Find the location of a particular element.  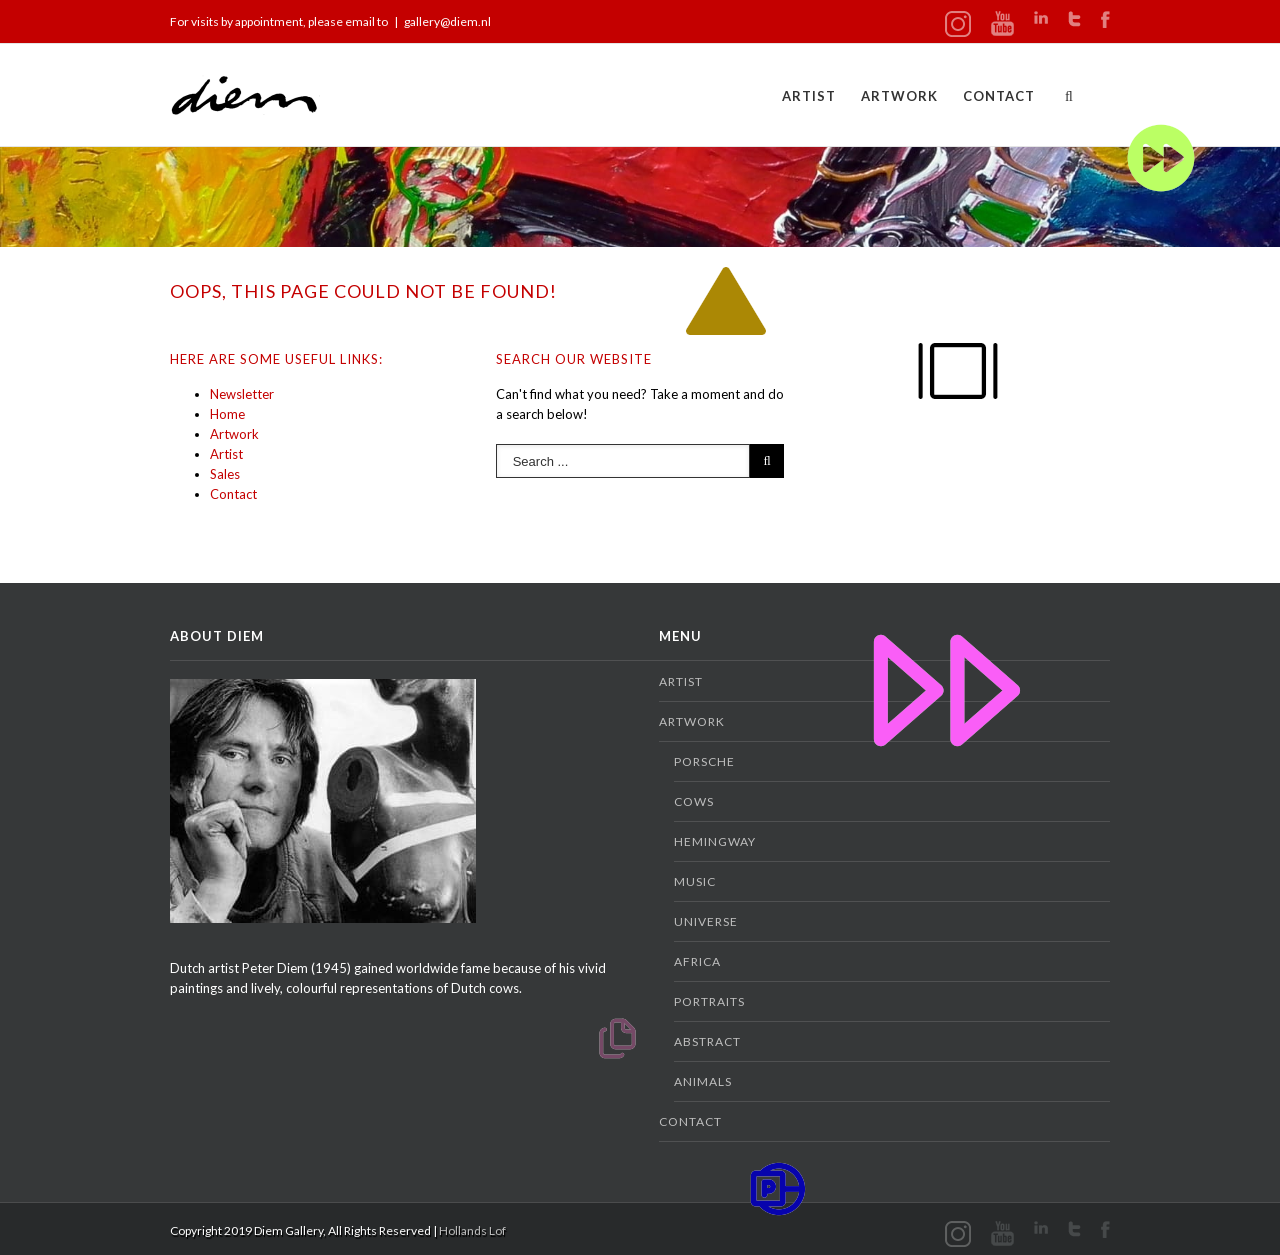

start a slideshow presentation is located at coordinates (958, 371).